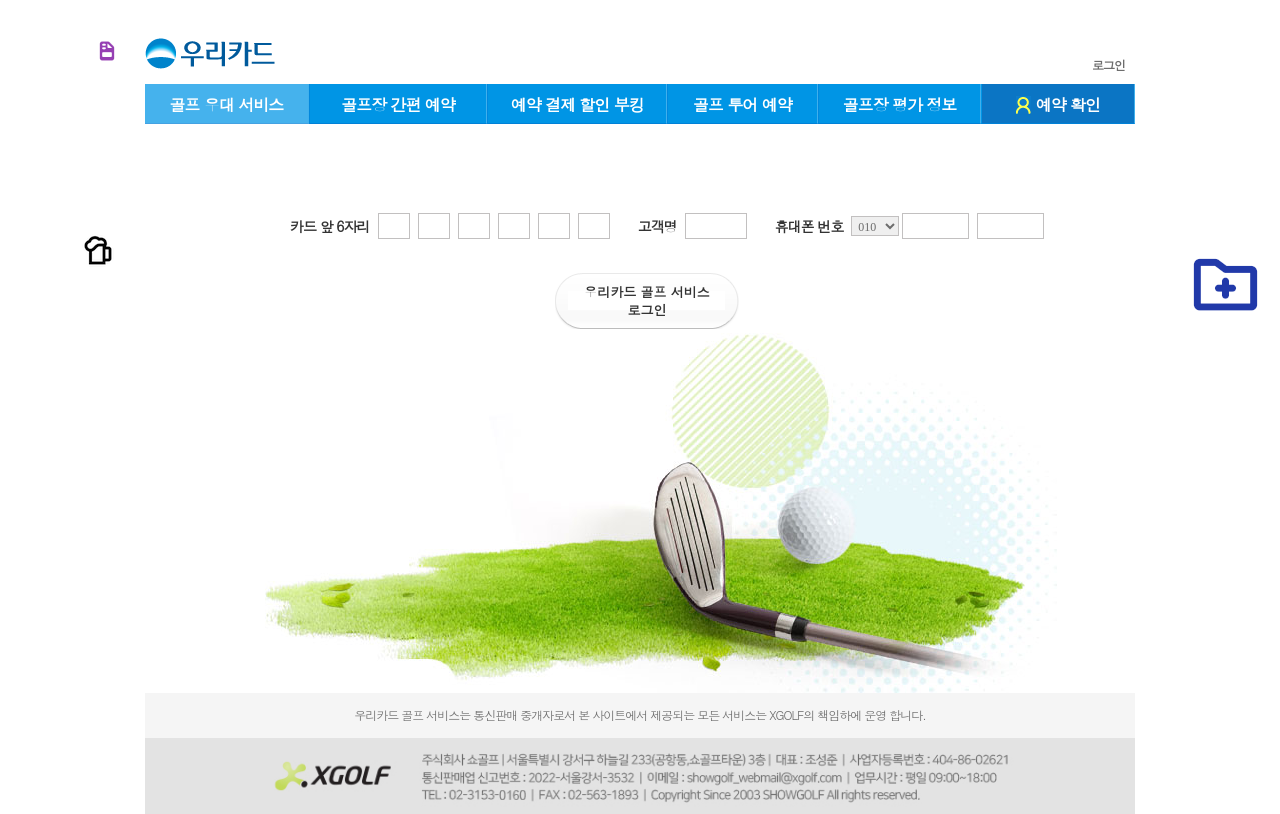 The width and height of the screenshot is (1280, 814). What do you see at coordinates (98, 251) in the screenshot?
I see `find nearby bars or pubs` at bounding box center [98, 251].